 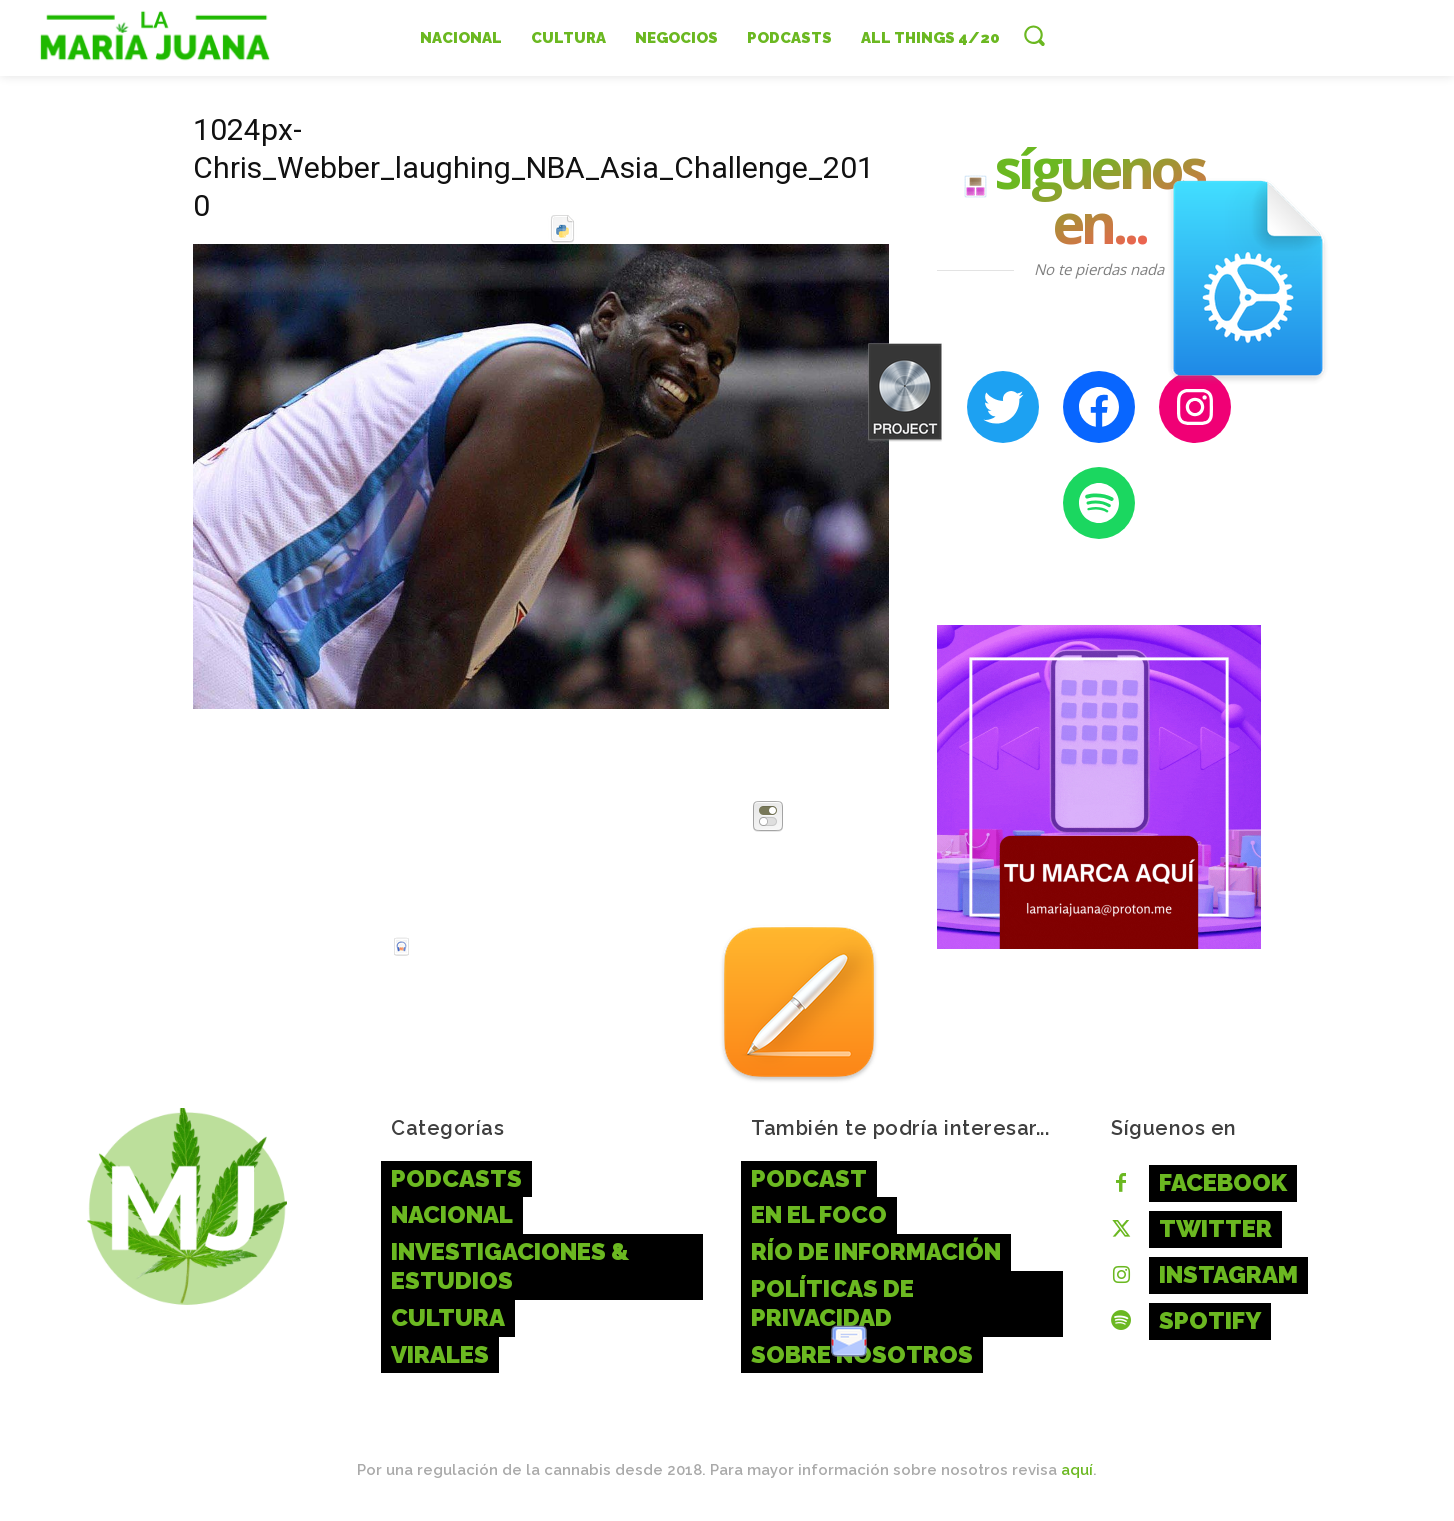 I want to click on an AppImage application package file, so click(x=1248, y=278).